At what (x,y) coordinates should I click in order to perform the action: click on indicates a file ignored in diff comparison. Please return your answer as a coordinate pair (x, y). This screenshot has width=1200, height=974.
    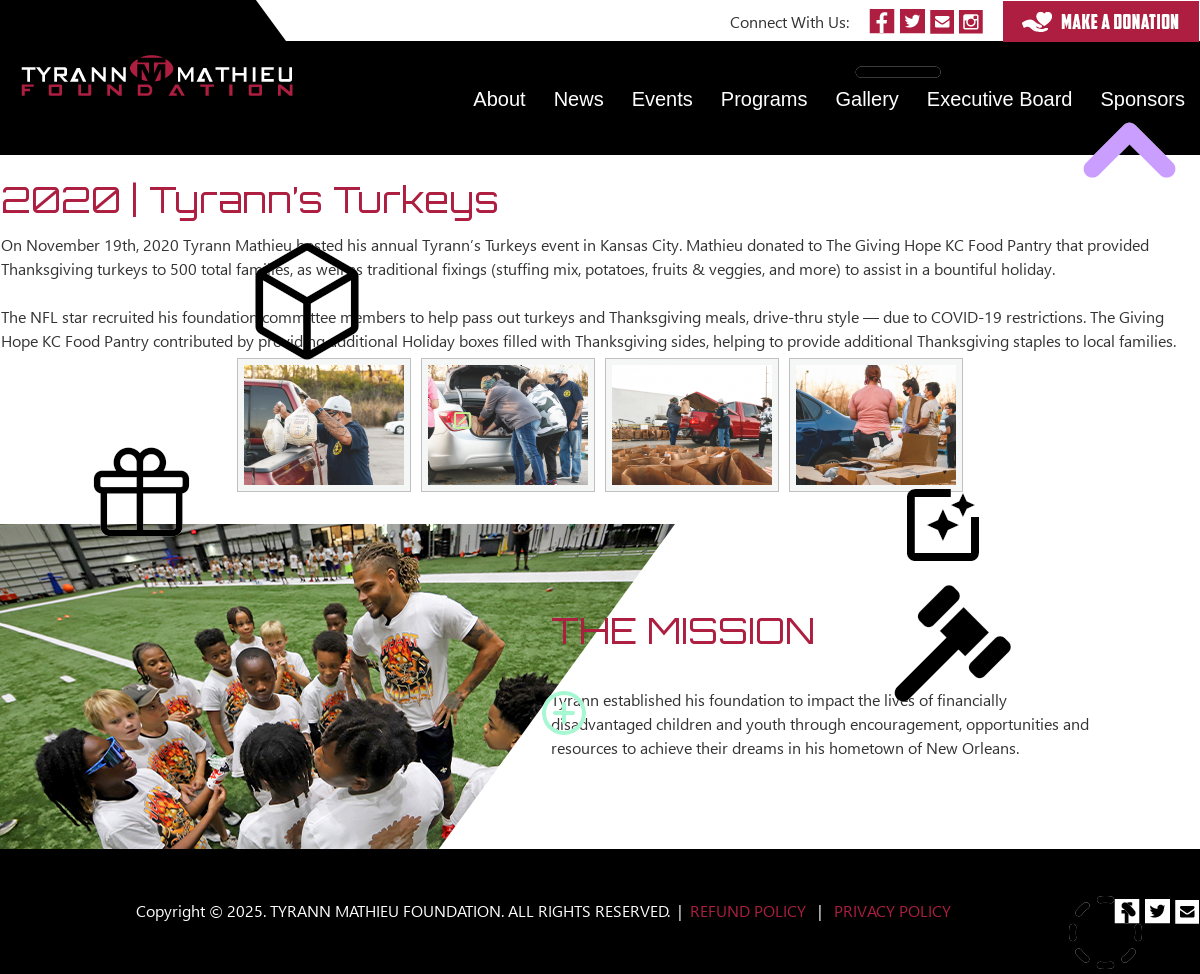
    Looking at the image, I should click on (462, 420).